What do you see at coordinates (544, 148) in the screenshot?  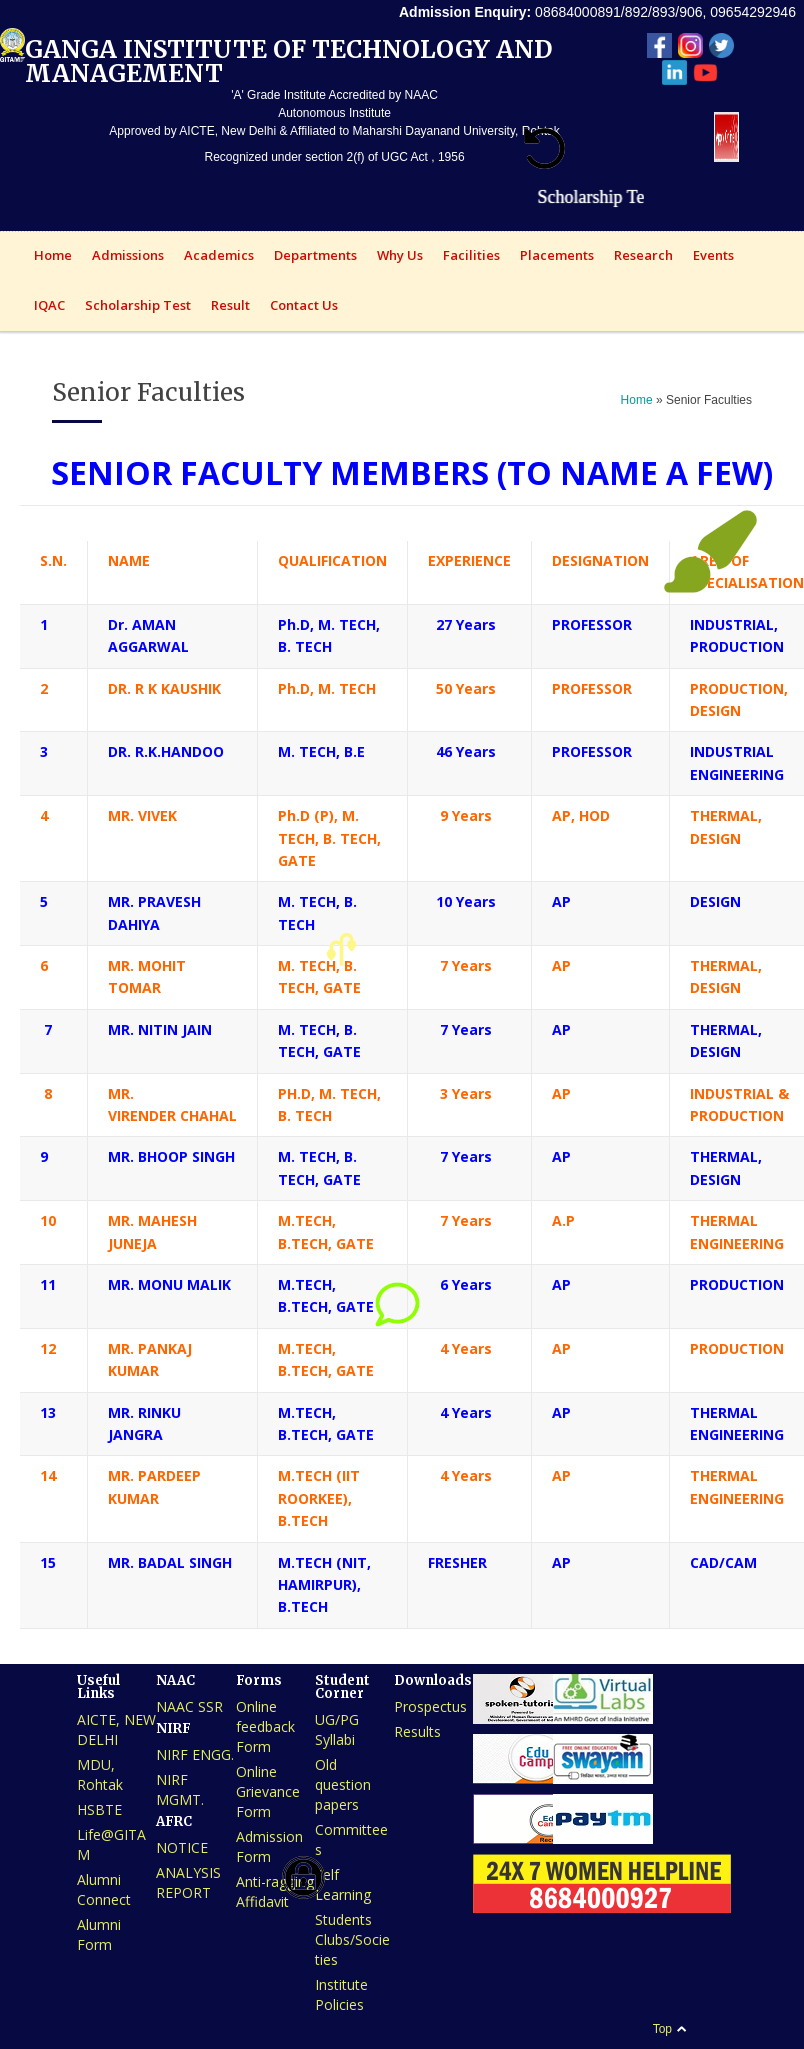 I see `undo last action` at bounding box center [544, 148].